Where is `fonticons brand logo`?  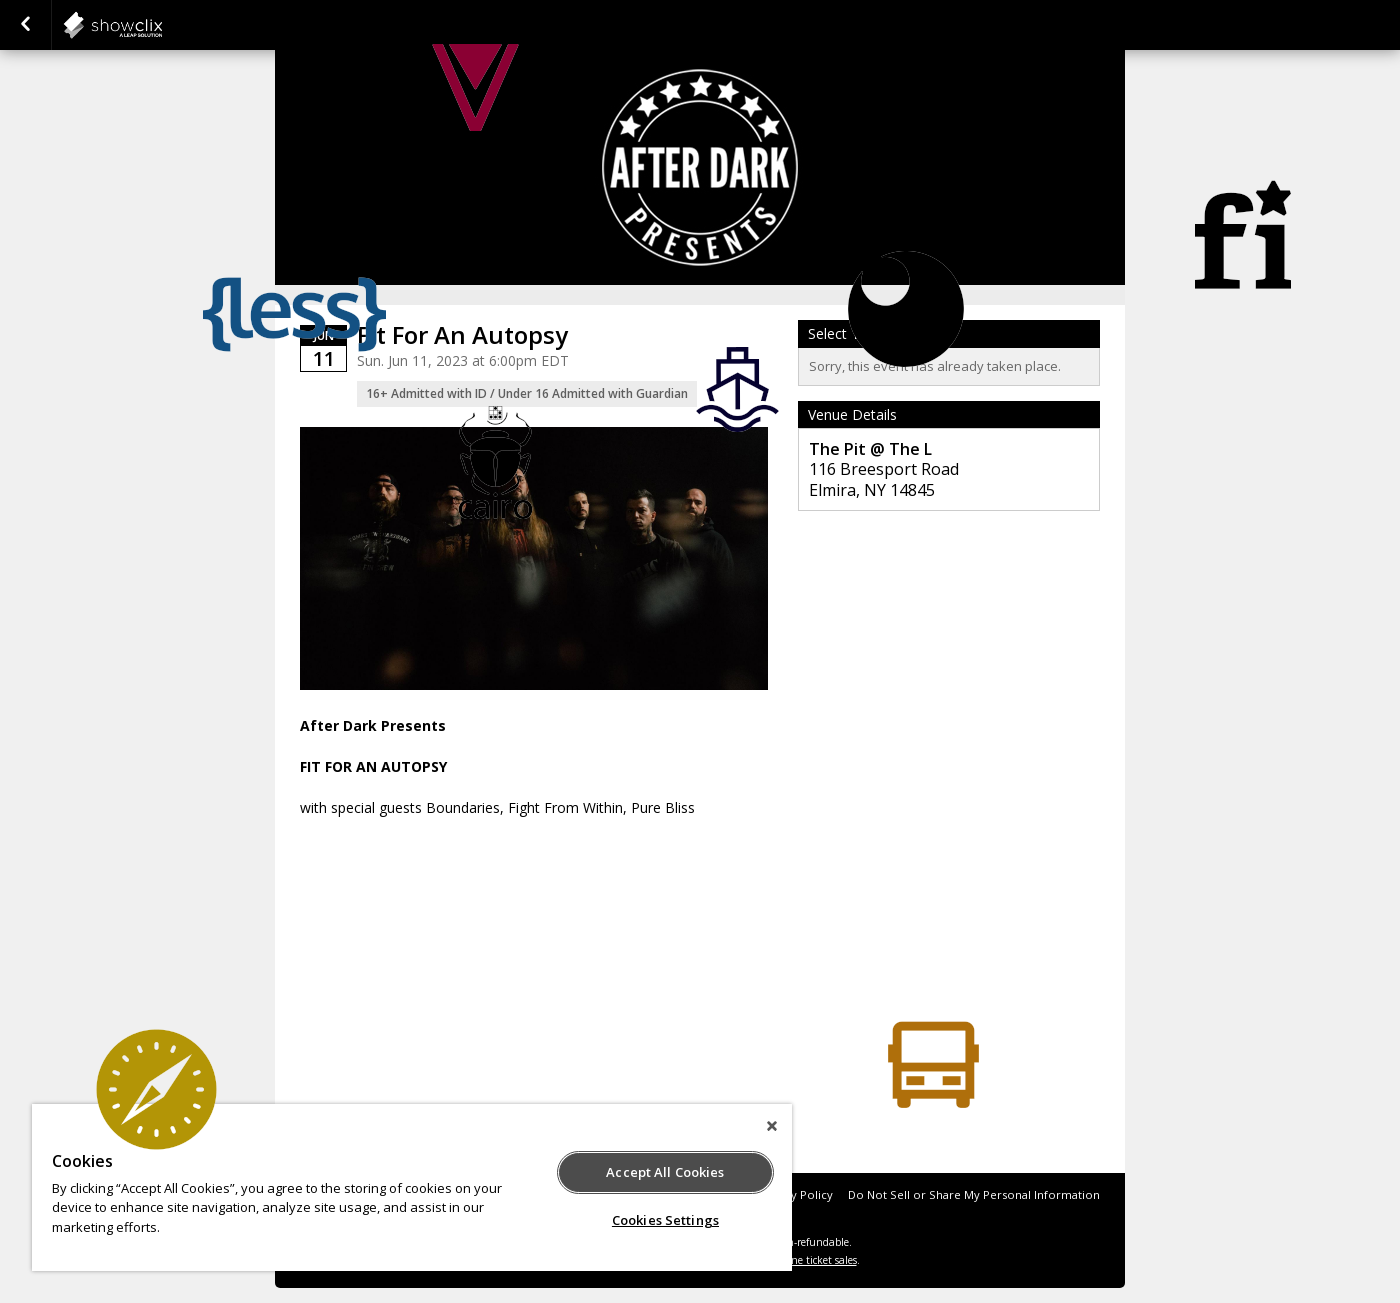 fonticons brand logo is located at coordinates (1243, 232).